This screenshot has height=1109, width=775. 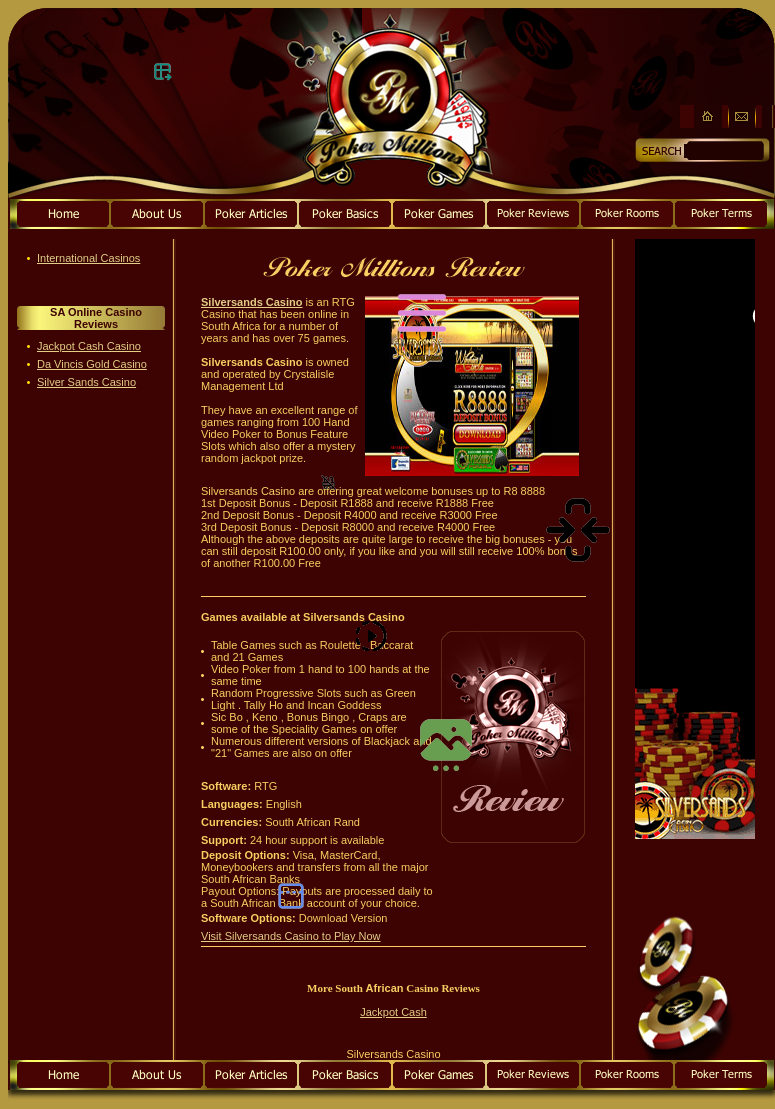 What do you see at coordinates (446, 745) in the screenshot?
I see `view instant photos or polaroid-style images` at bounding box center [446, 745].